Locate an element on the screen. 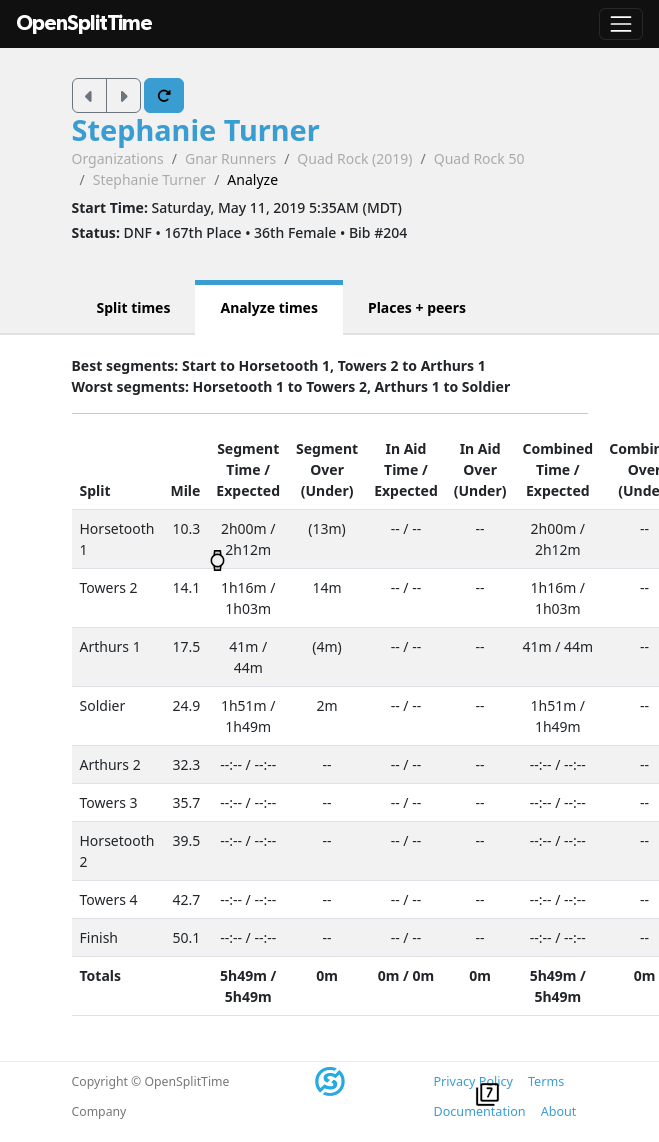 This screenshot has height=1142, width=659. filter or view item 7 in a series is located at coordinates (487, 1094).